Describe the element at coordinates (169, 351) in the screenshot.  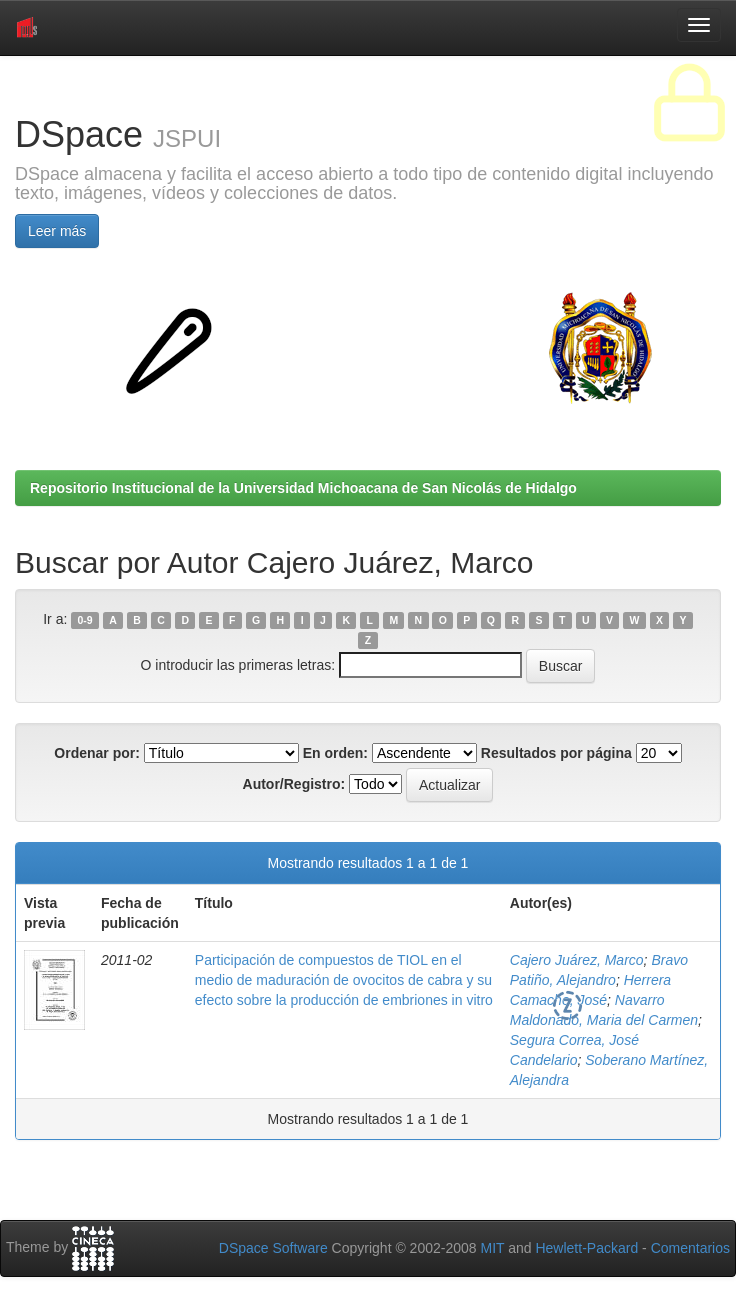
I see `access sewing or tailoring tools` at that location.